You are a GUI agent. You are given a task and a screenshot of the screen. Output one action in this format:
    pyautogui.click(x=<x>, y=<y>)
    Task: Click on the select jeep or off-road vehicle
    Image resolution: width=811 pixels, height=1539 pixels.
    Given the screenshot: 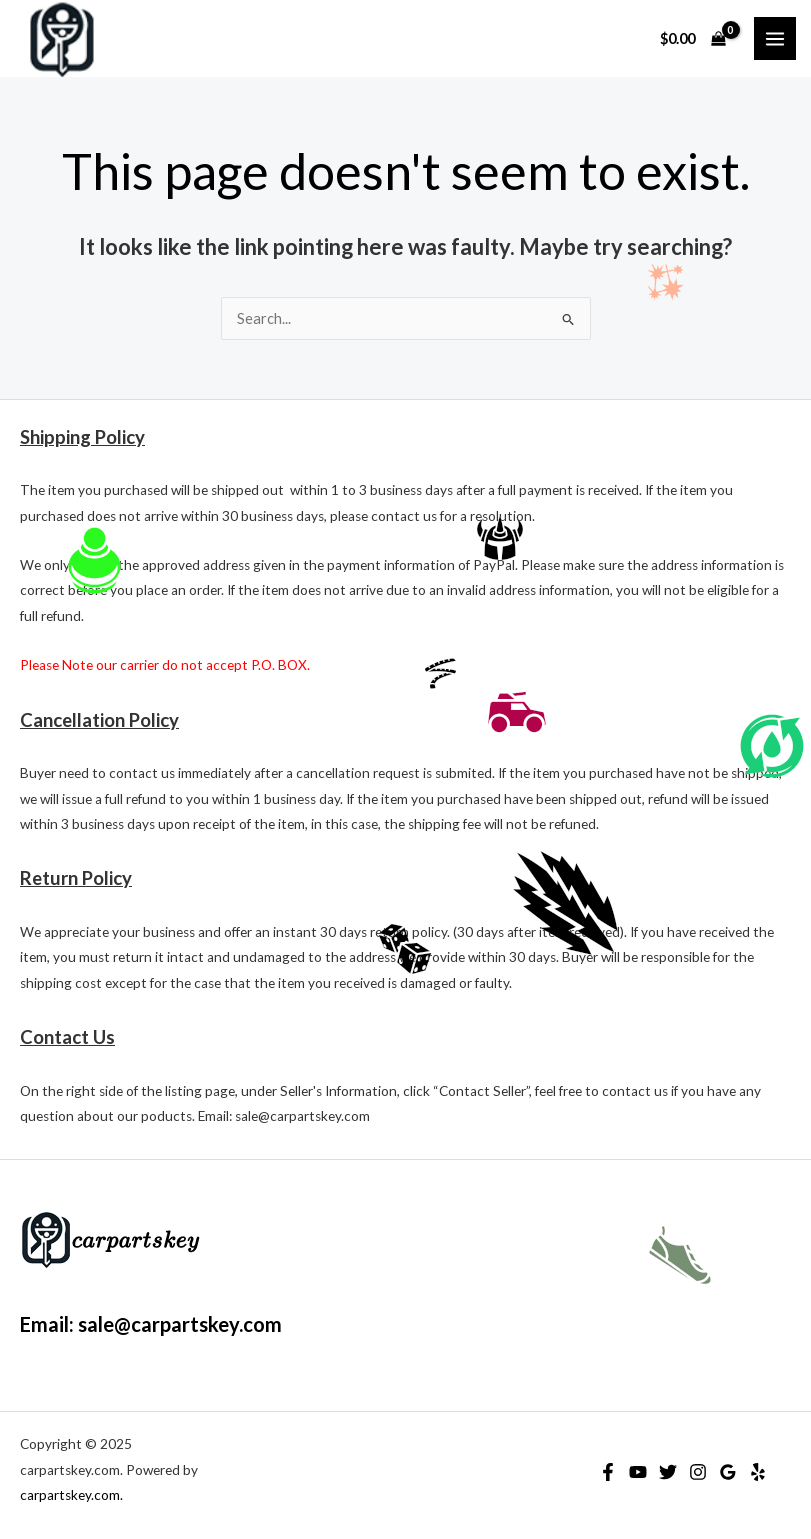 What is the action you would take?
    pyautogui.click(x=517, y=712)
    